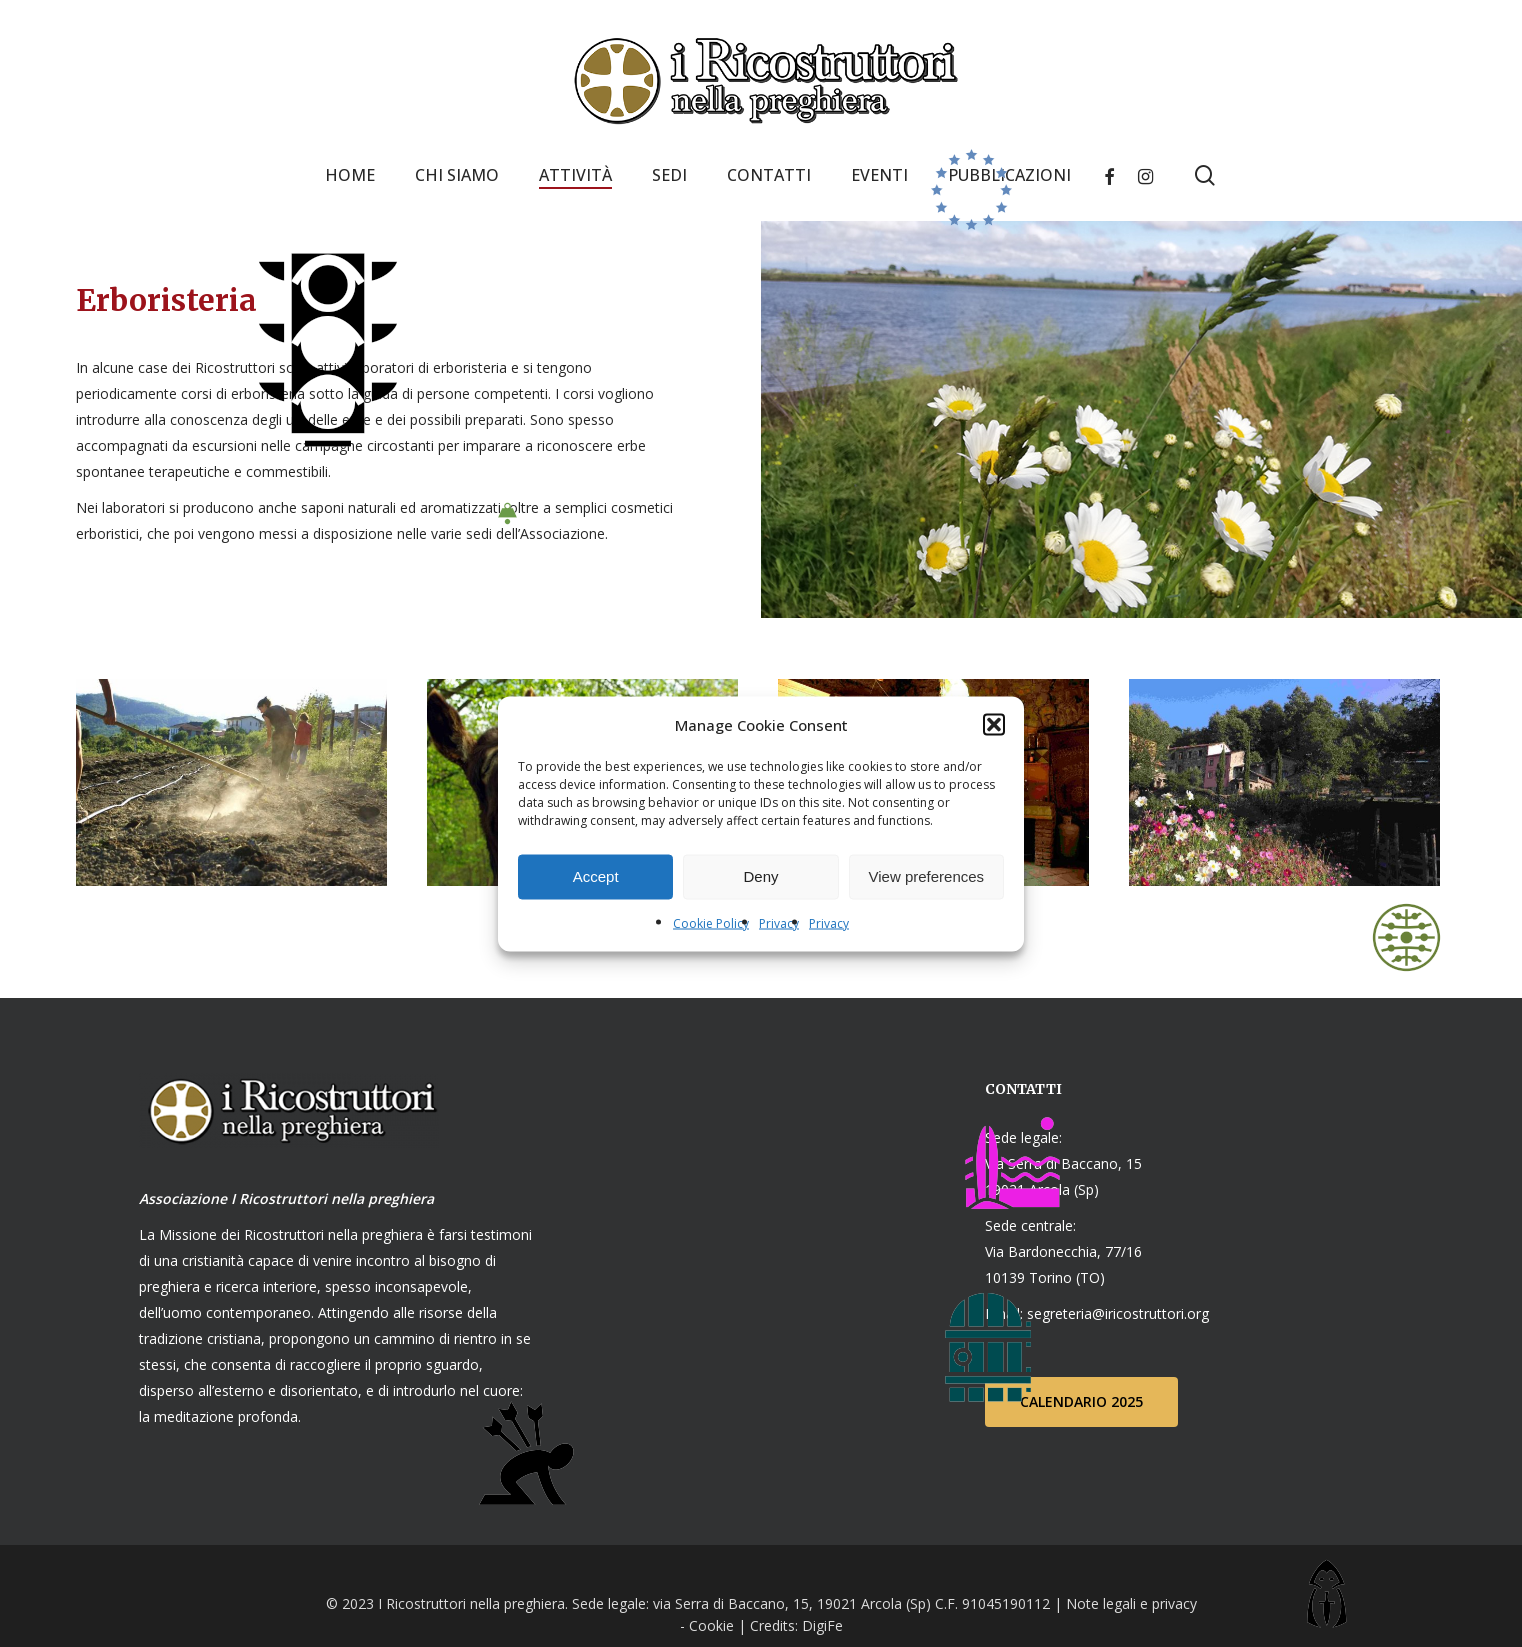 This screenshot has width=1522, height=1647. What do you see at coordinates (984, 1347) in the screenshot?
I see `enter or exit a room or building` at bounding box center [984, 1347].